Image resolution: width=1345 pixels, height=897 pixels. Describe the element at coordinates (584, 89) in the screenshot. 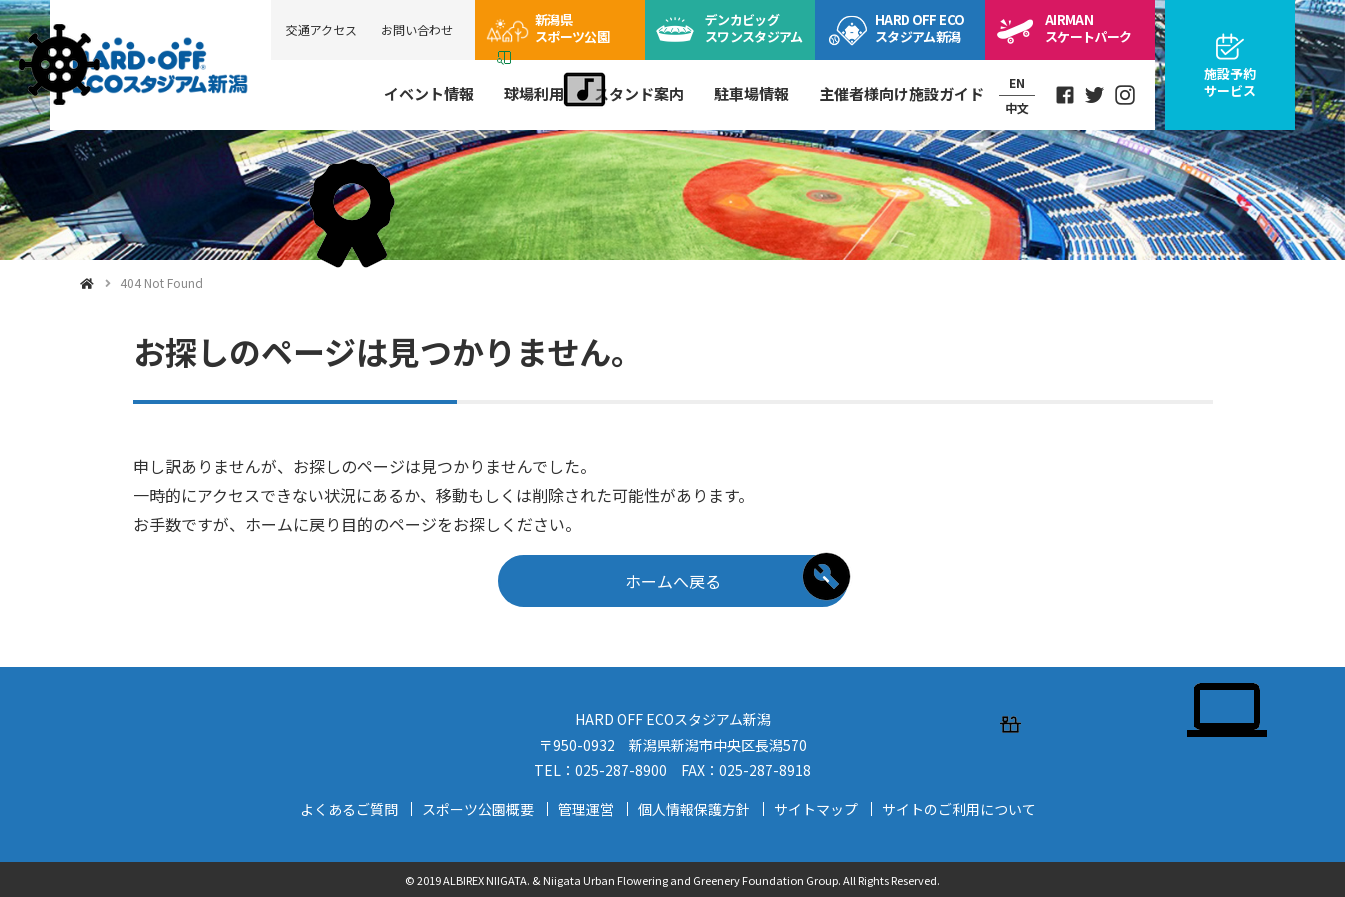

I see `play or view music videos` at that location.